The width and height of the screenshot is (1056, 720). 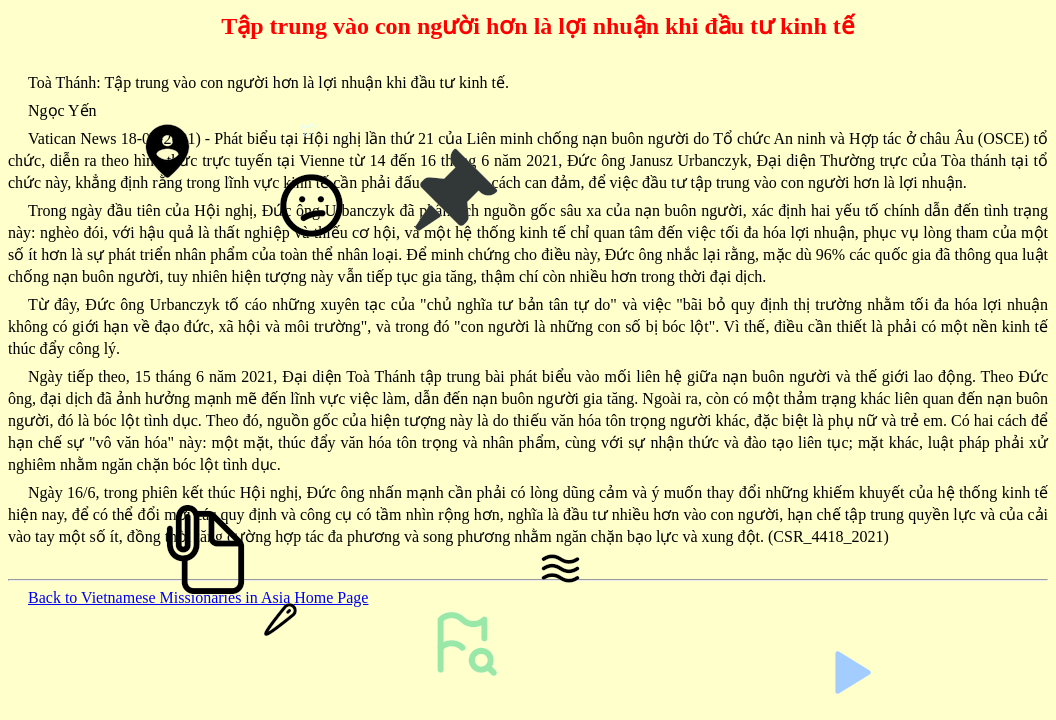 What do you see at coordinates (167, 151) in the screenshot?
I see `view a contact's location on the map` at bounding box center [167, 151].